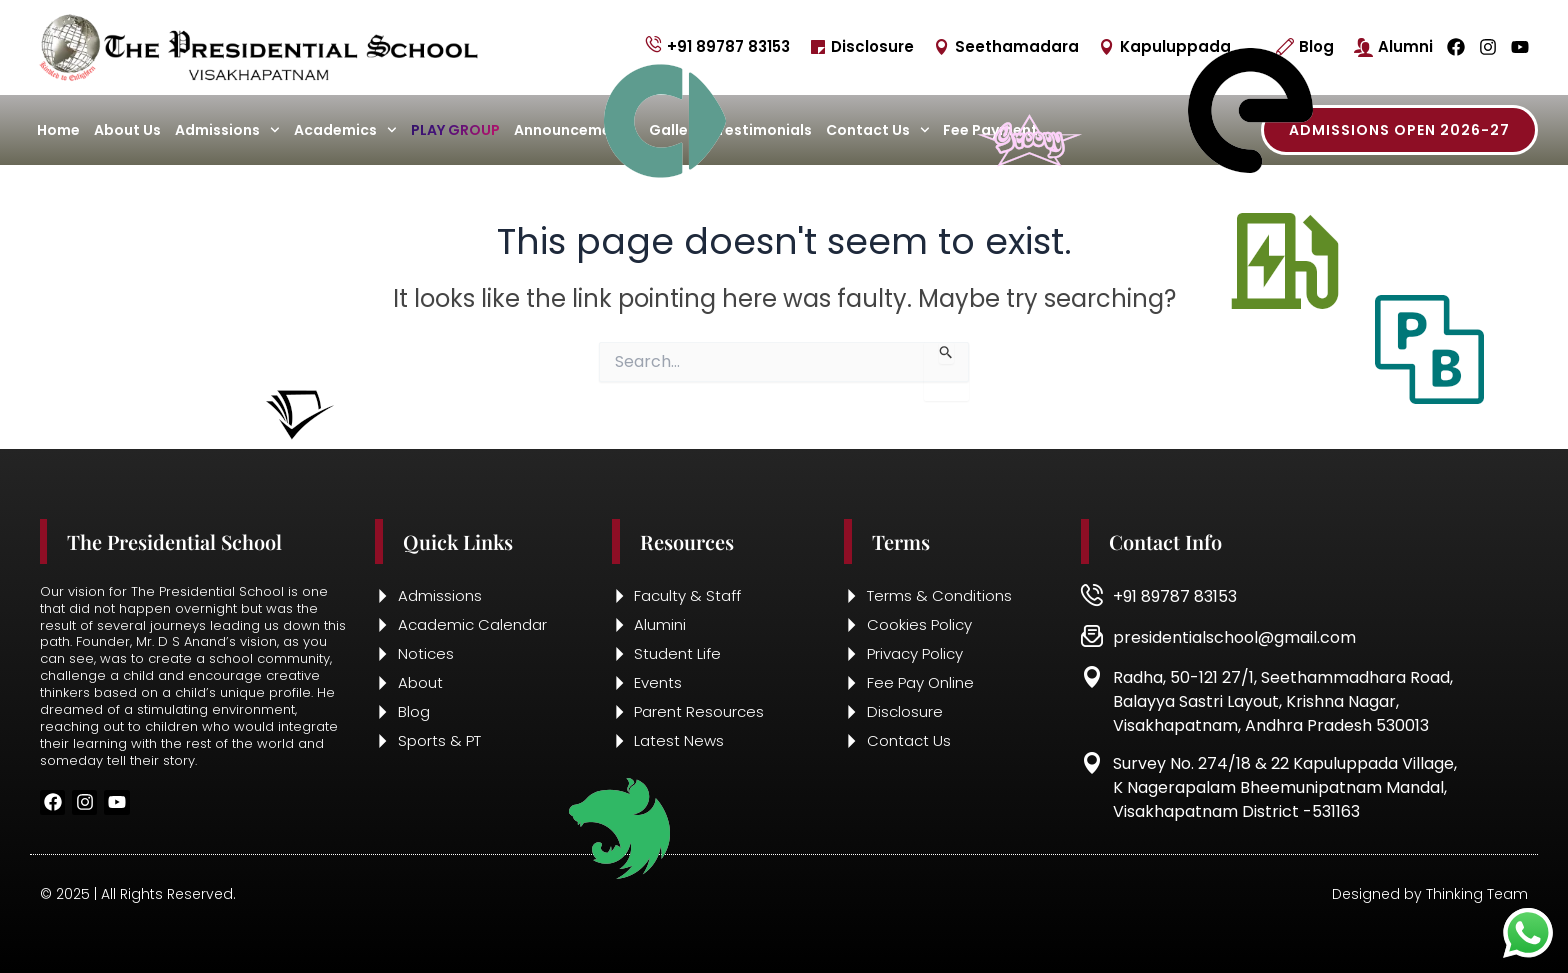 The image size is (1568, 973). Describe the element at coordinates (1029, 140) in the screenshot. I see `apache groovy programming language logo` at that location.